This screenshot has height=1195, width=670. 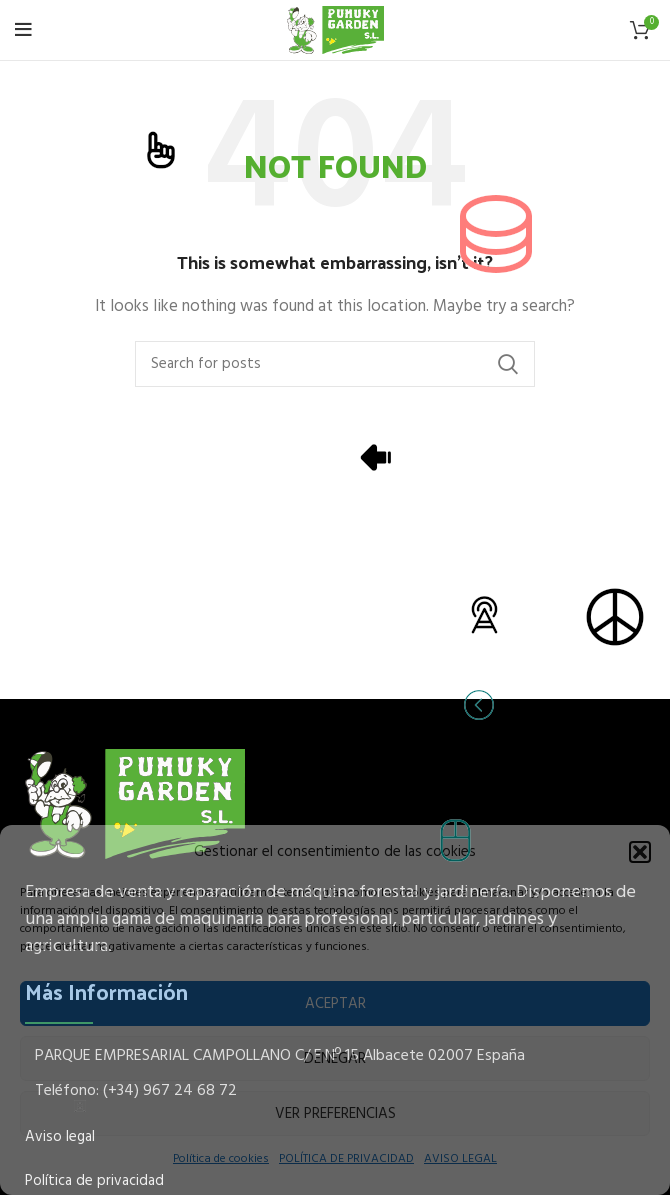 What do you see at coordinates (161, 150) in the screenshot?
I see `tap to select or indicate something` at bounding box center [161, 150].